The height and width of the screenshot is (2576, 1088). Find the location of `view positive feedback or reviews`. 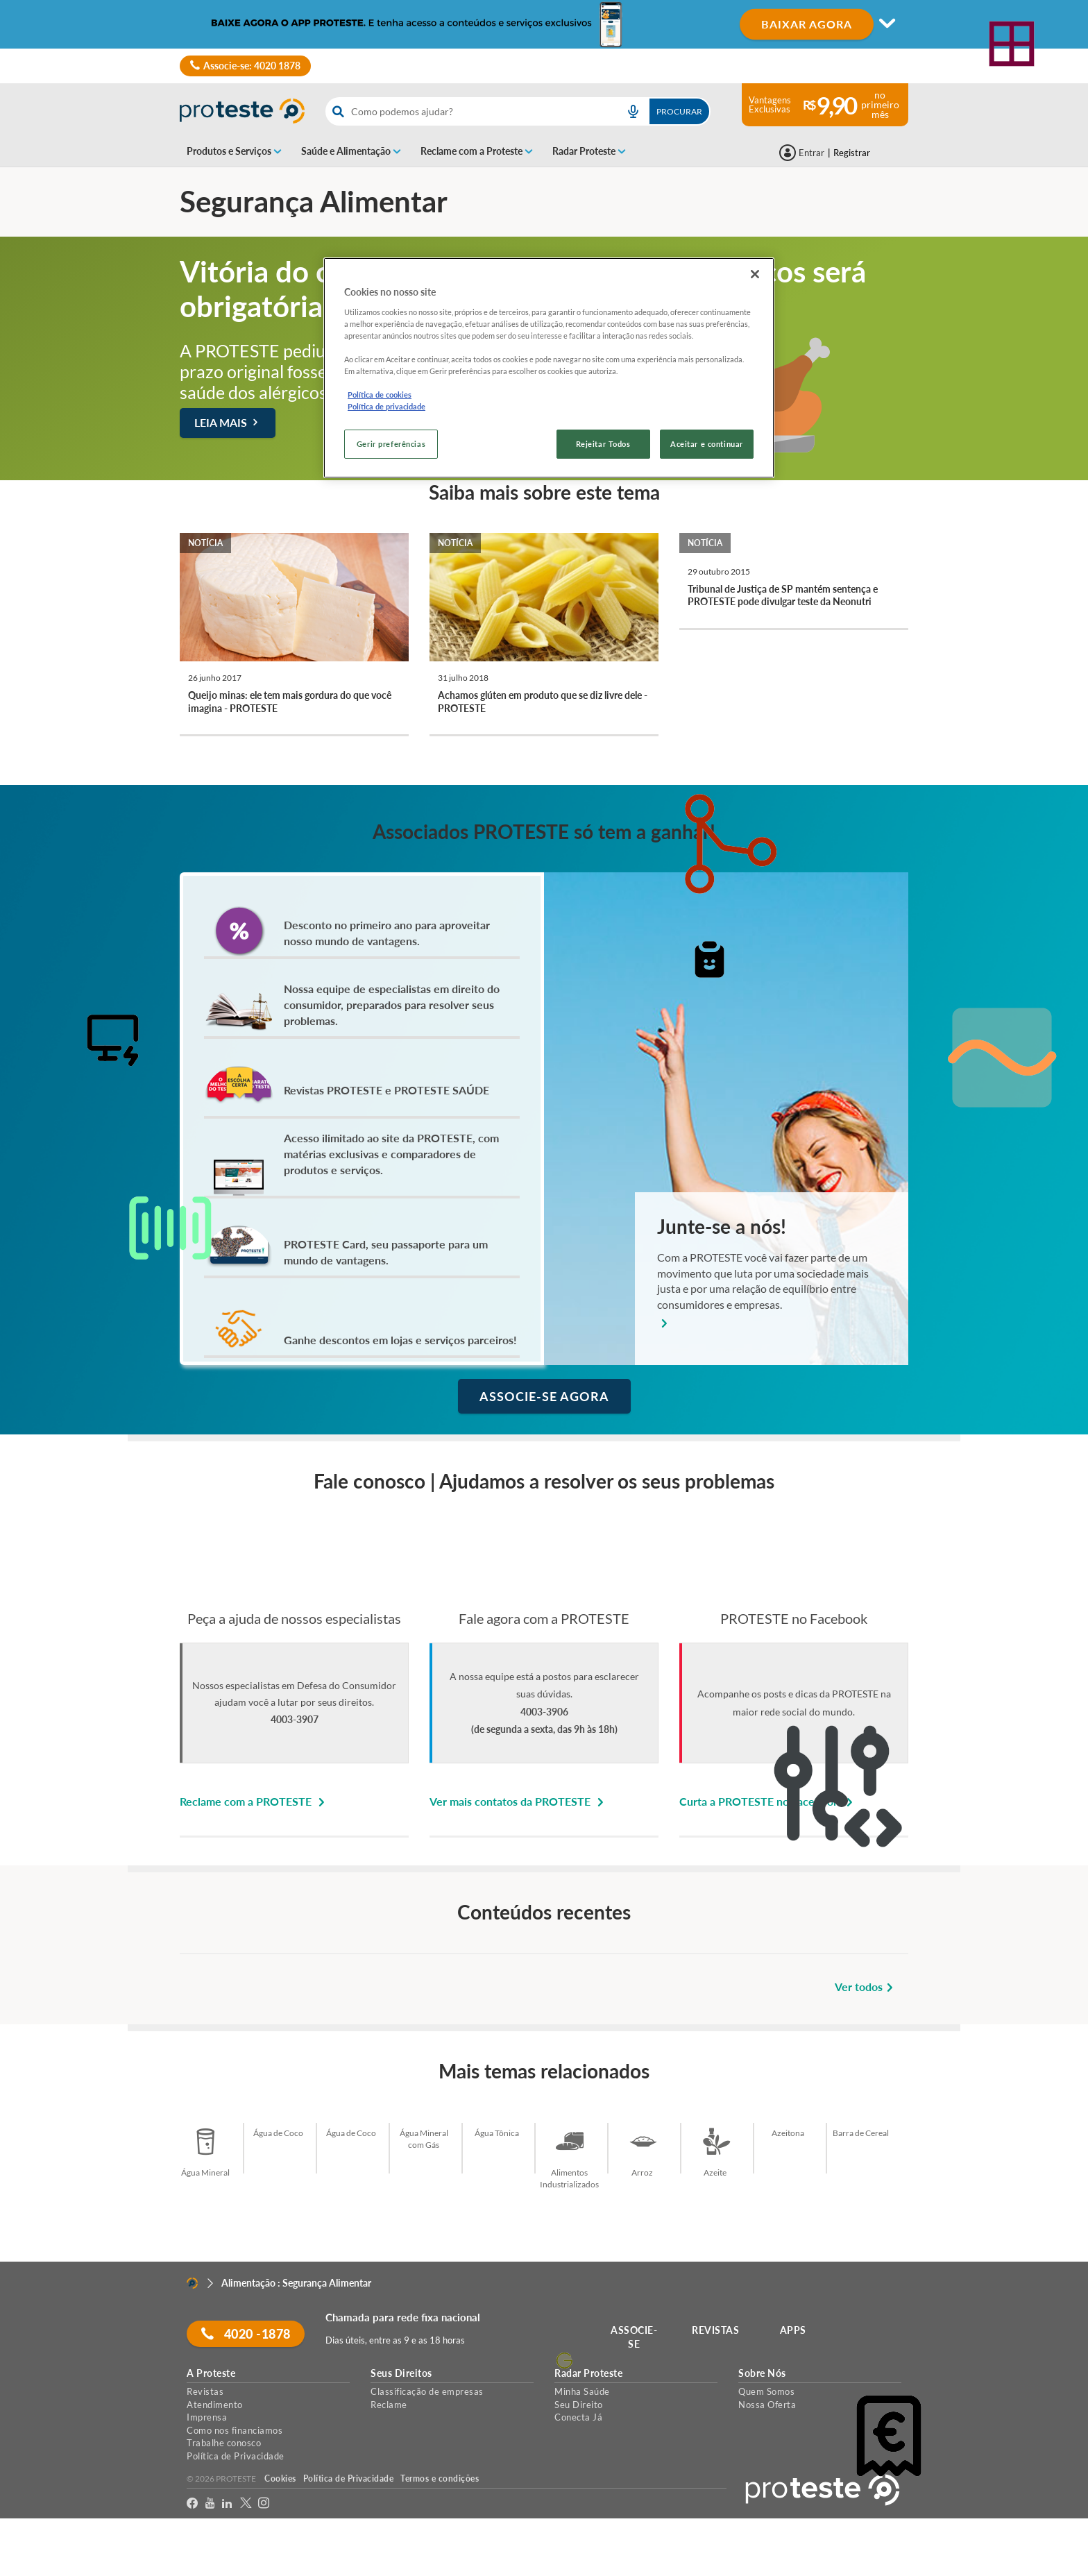

view positive feedback or reviews is located at coordinates (709, 959).